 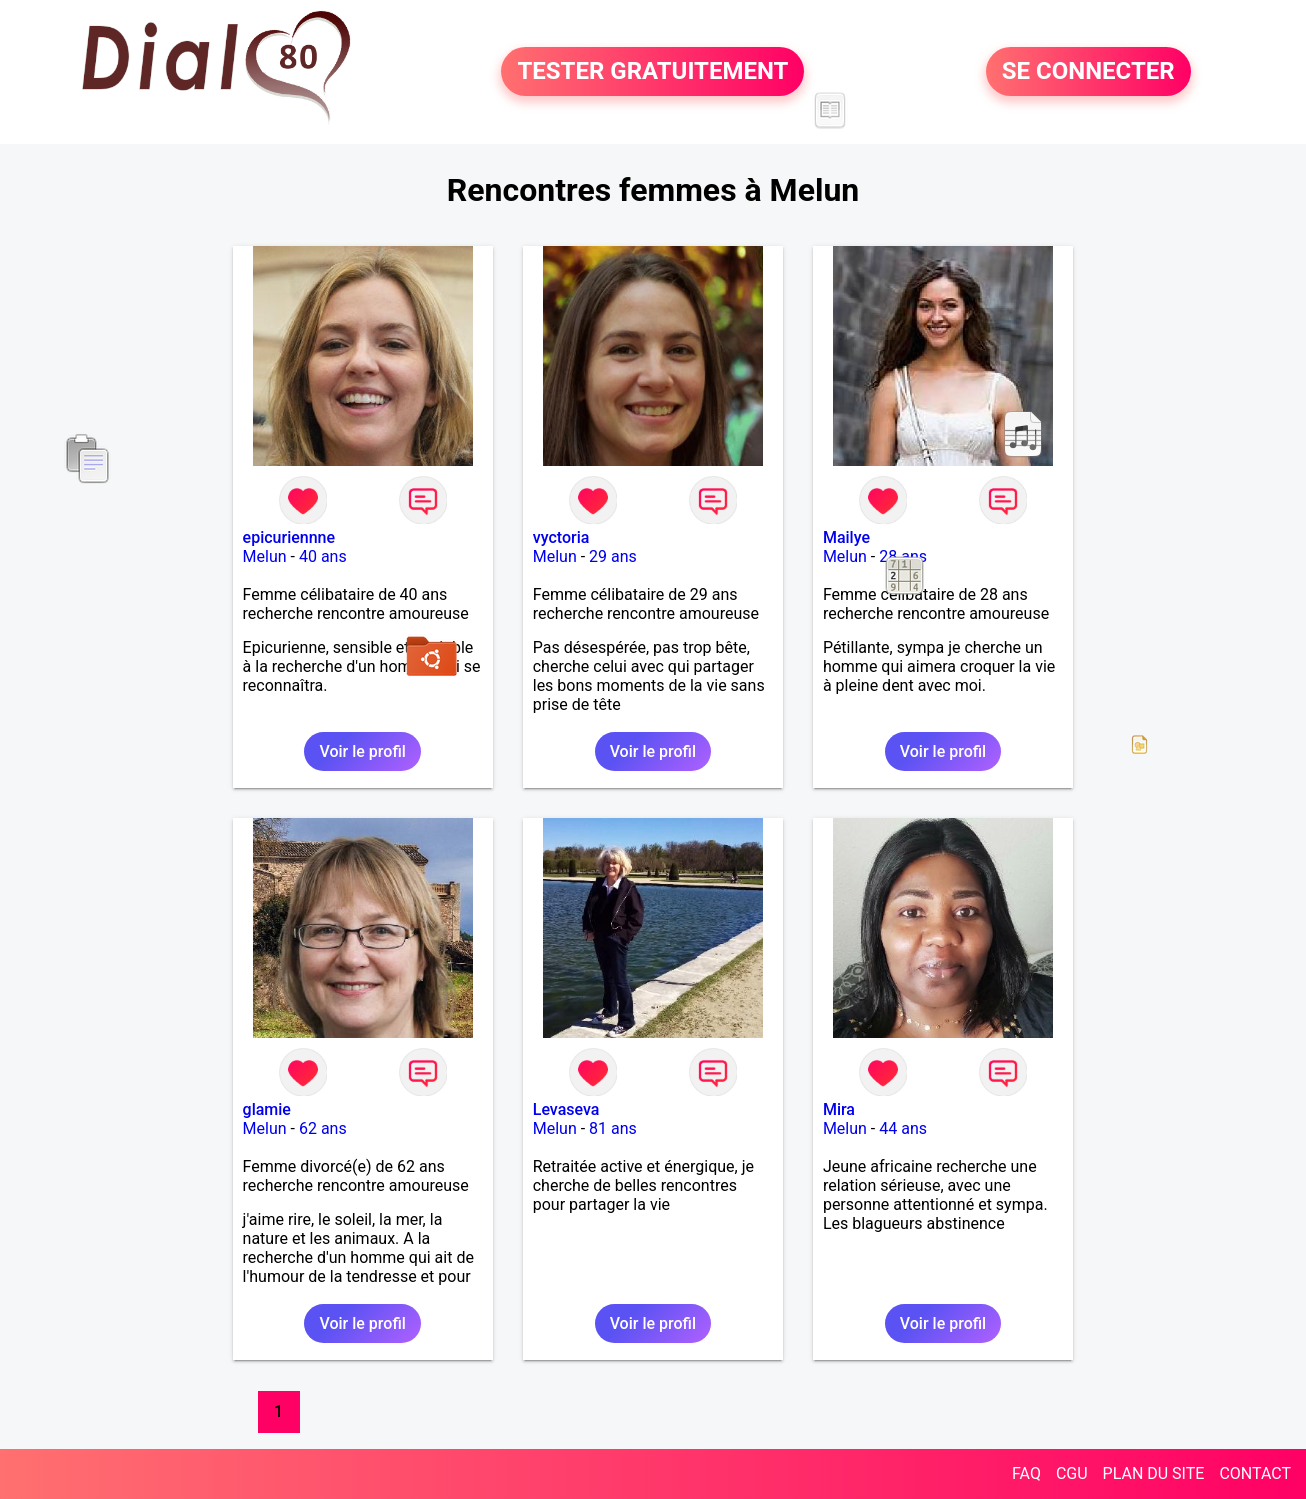 What do you see at coordinates (904, 575) in the screenshot?
I see `open sudoku puzzle game` at bounding box center [904, 575].